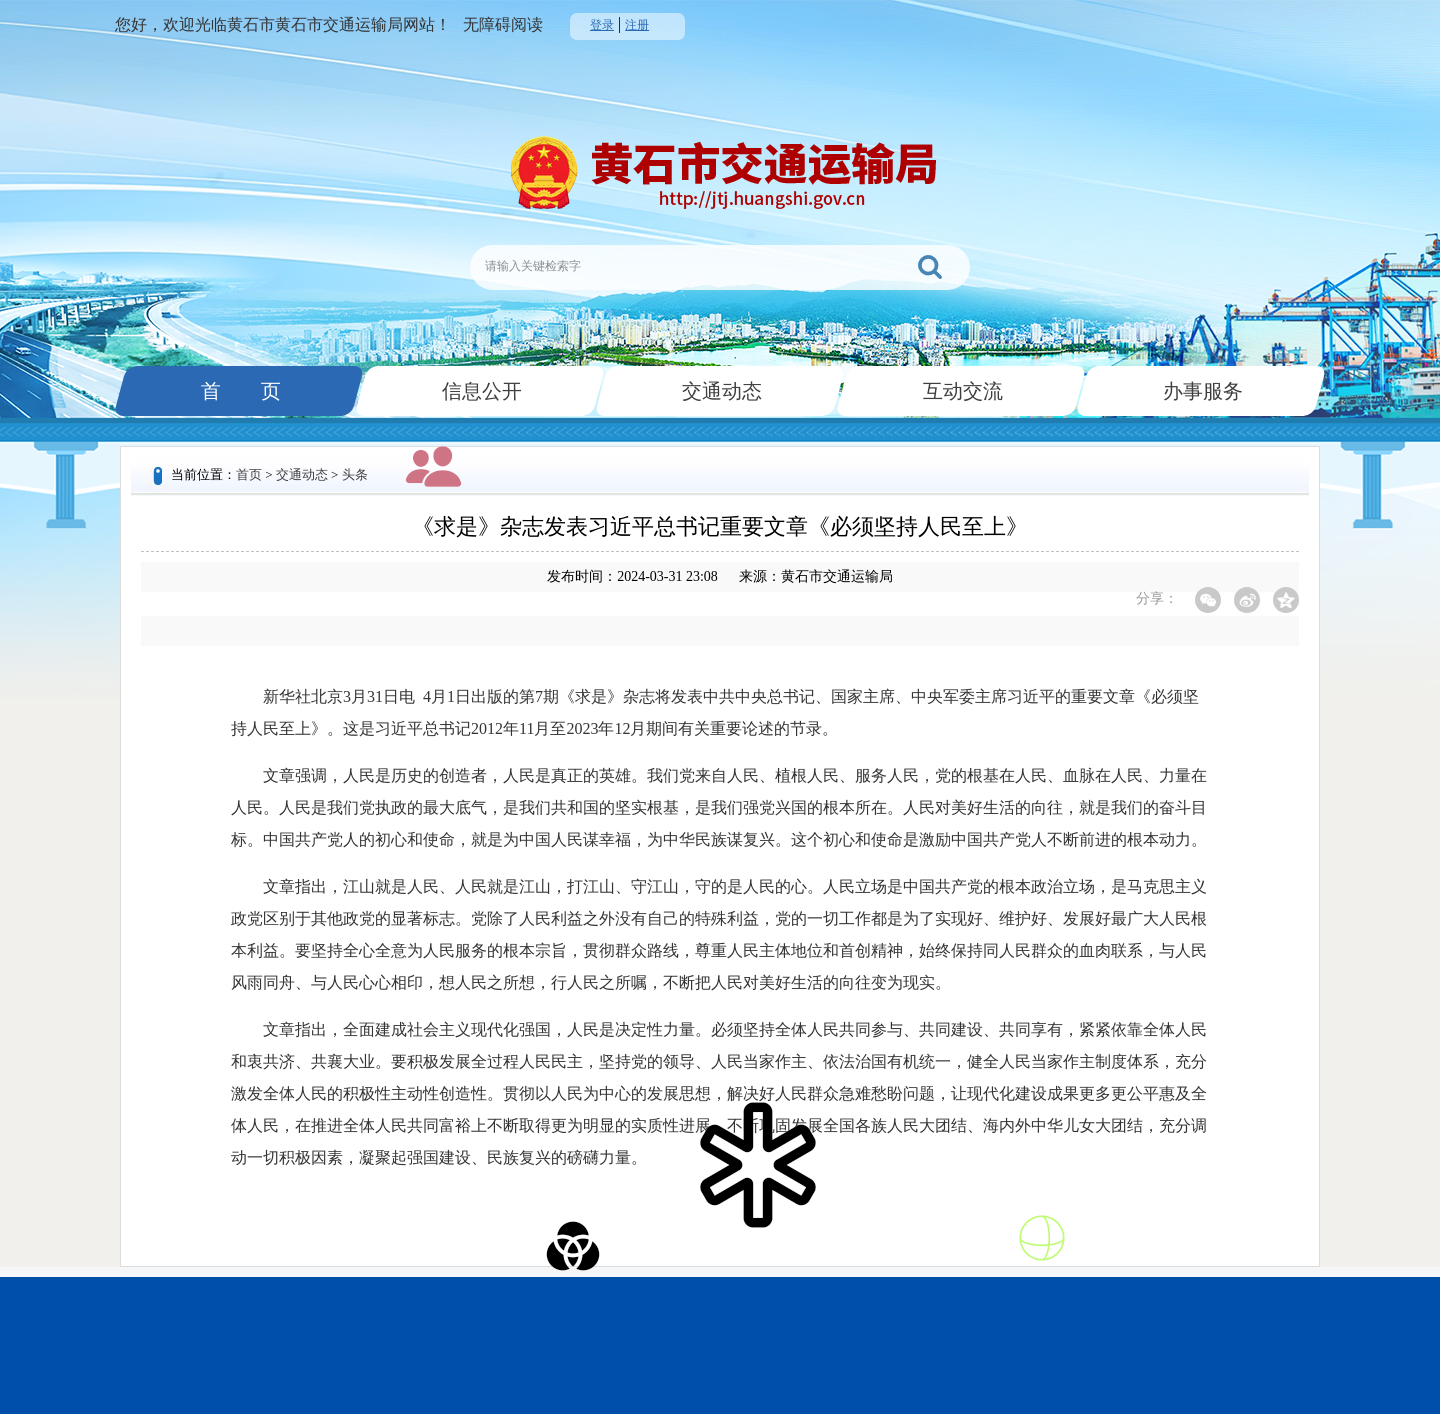 This screenshot has height=1414, width=1440. Describe the element at coordinates (433, 466) in the screenshot. I see `view contacts or friends list` at that location.